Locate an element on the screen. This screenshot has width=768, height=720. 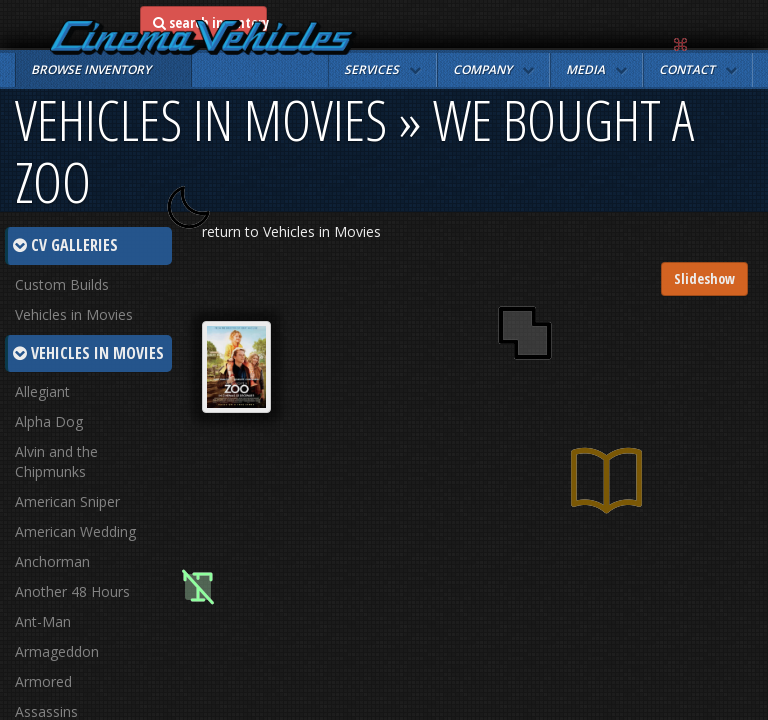
merge or combine selected objects is located at coordinates (525, 333).